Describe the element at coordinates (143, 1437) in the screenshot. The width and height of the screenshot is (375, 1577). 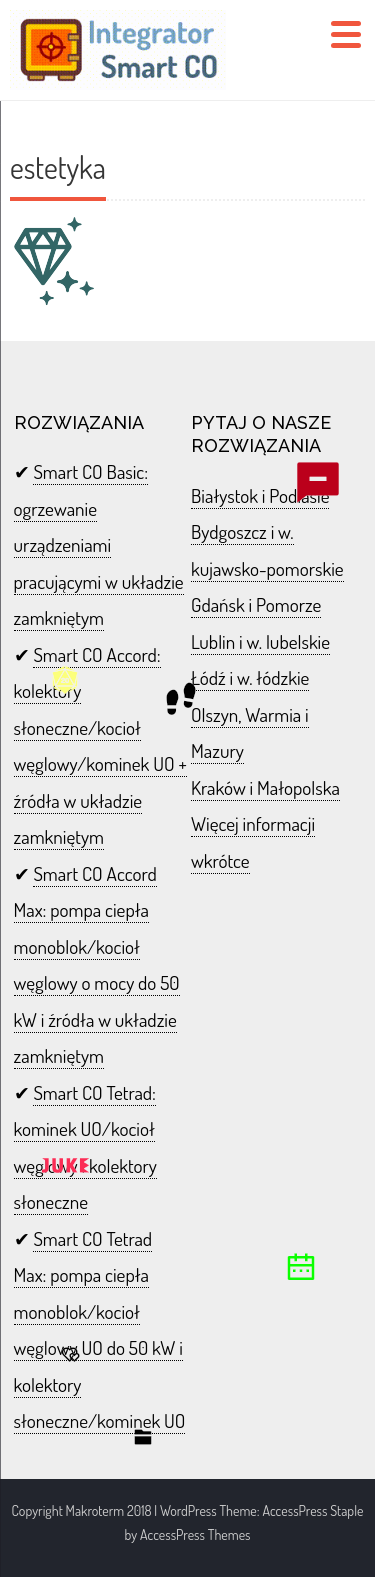
I see `open folder to view files` at that location.